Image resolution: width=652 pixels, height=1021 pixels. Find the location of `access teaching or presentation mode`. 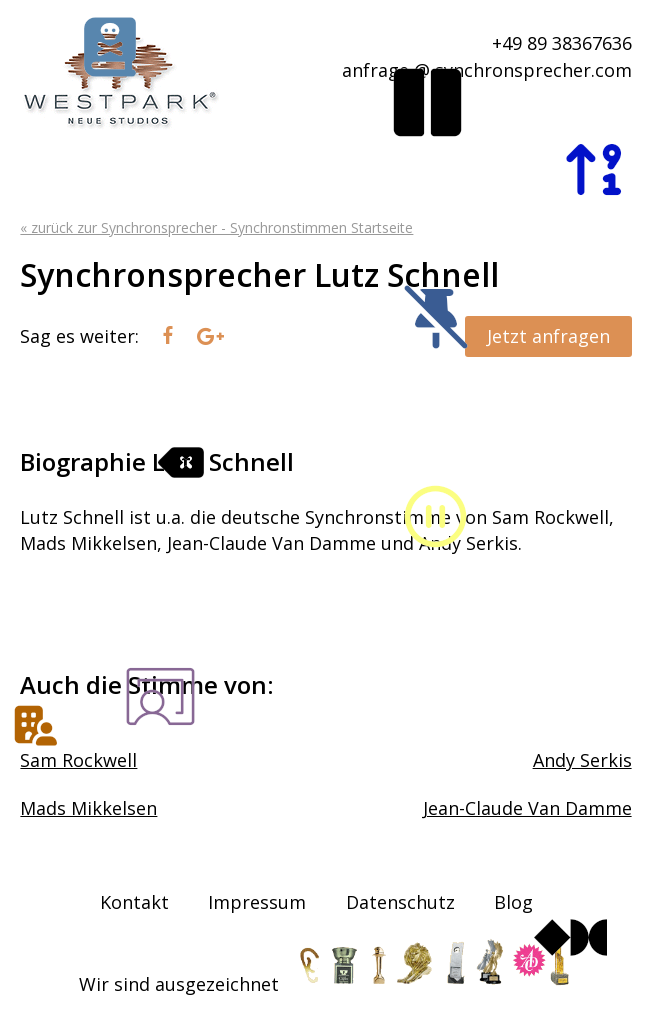

access teaching or presentation mode is located at coordinates (160, 696).